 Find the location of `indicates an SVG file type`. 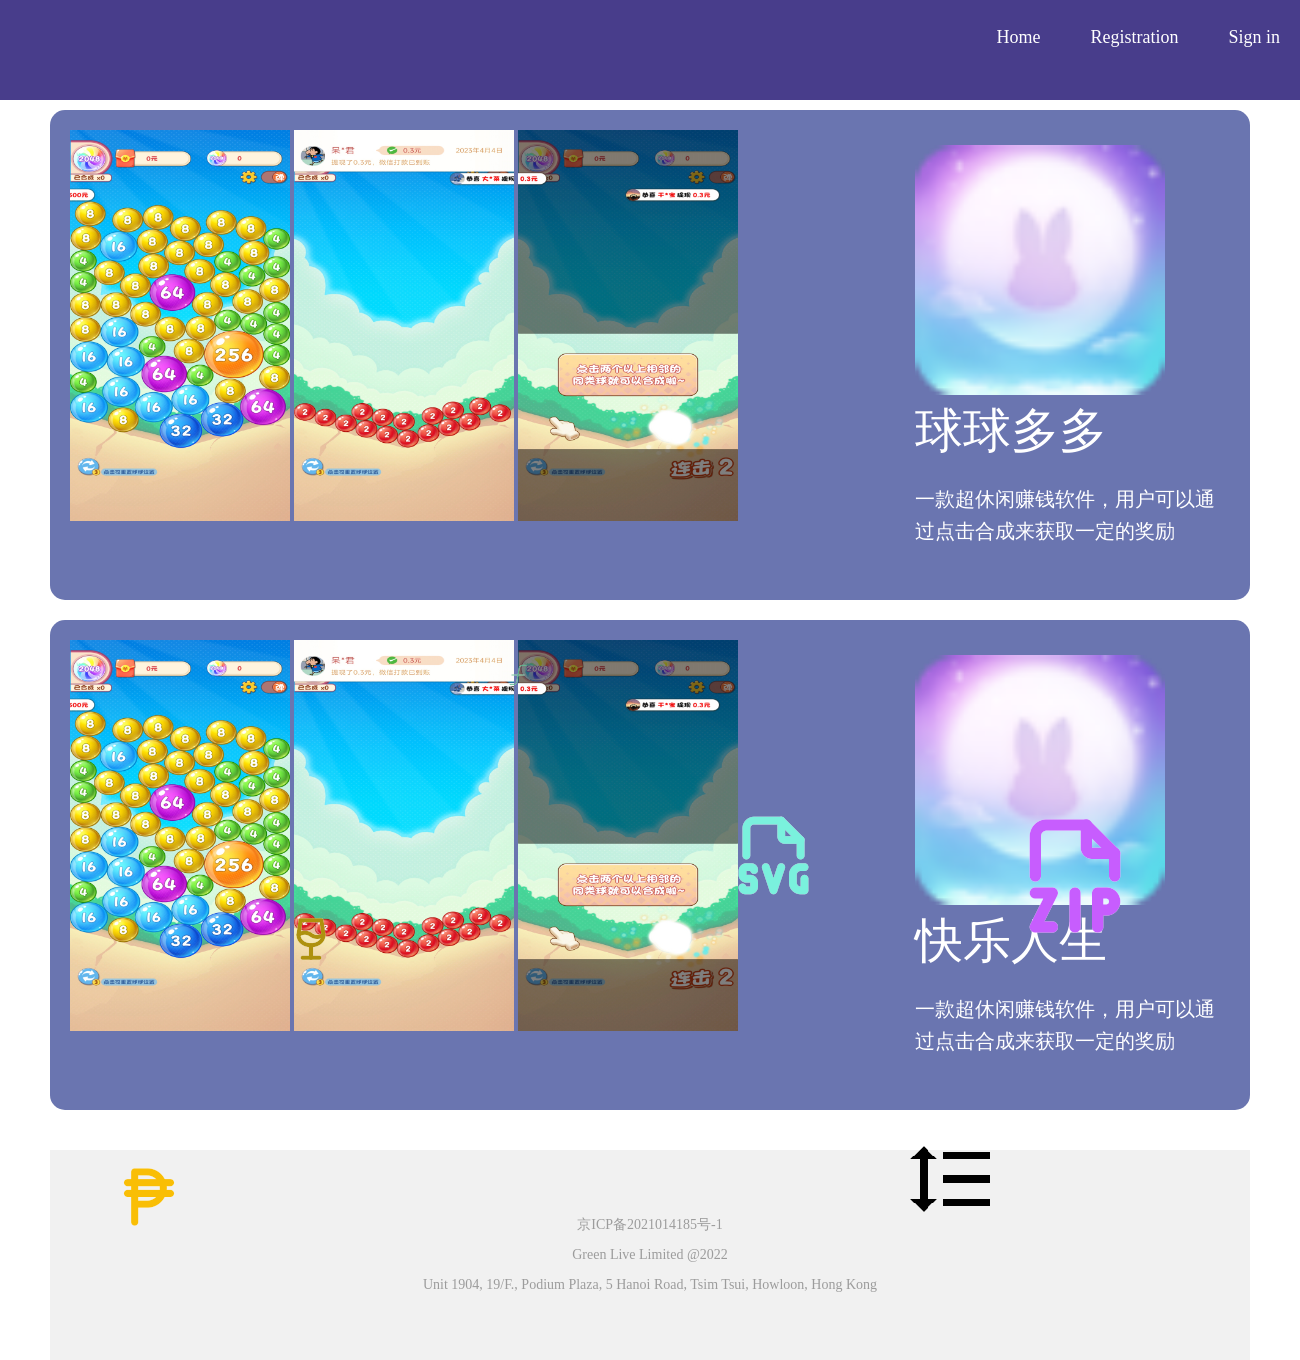

indicates an SVG file type is located at coordinates (773, 855).